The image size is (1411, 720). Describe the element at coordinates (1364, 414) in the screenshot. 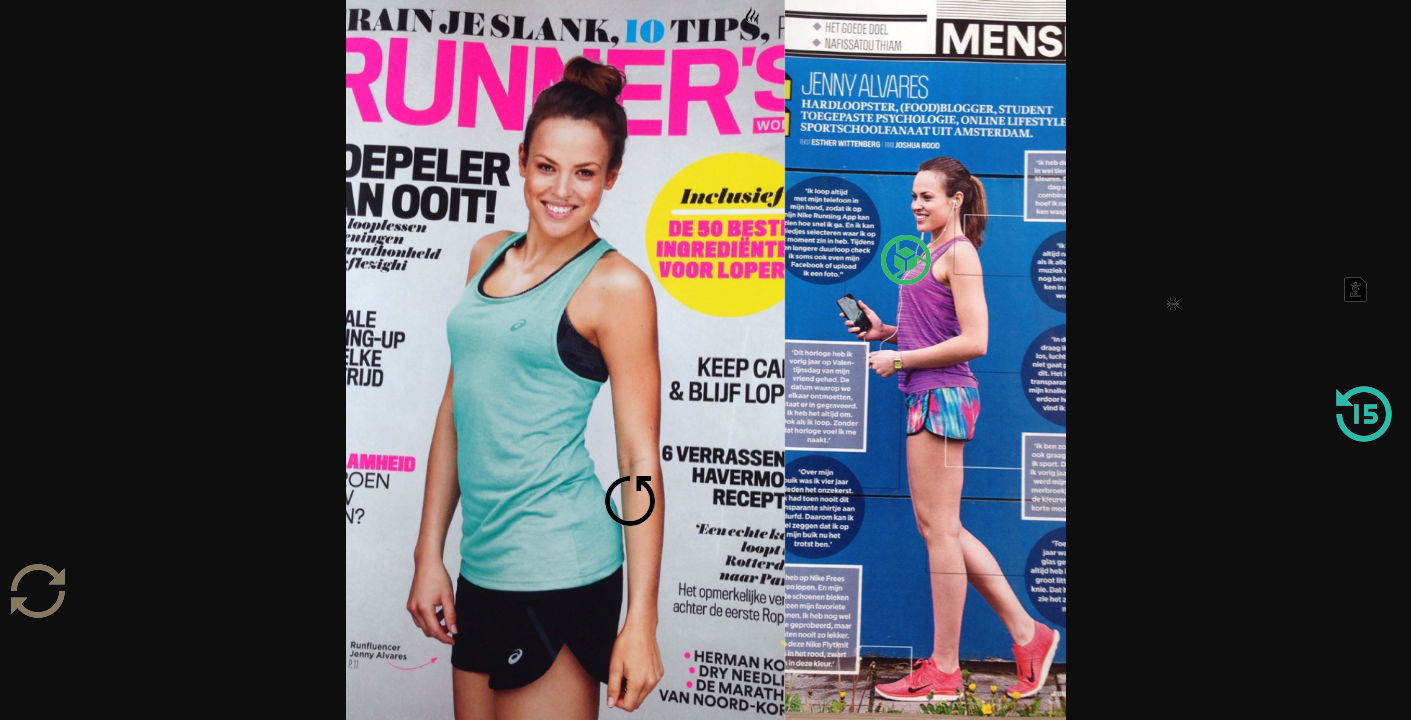

I see `rewind 15 seconds` at that location.